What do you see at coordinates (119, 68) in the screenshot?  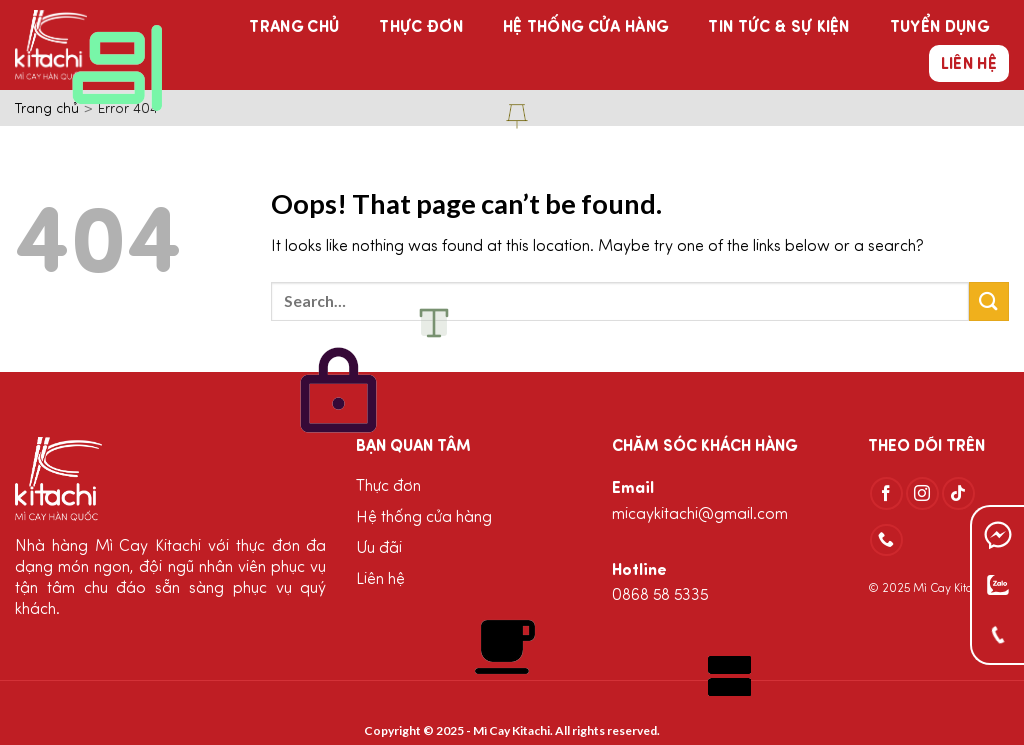 I see `align text to the right` at bounding box center [119, 68].